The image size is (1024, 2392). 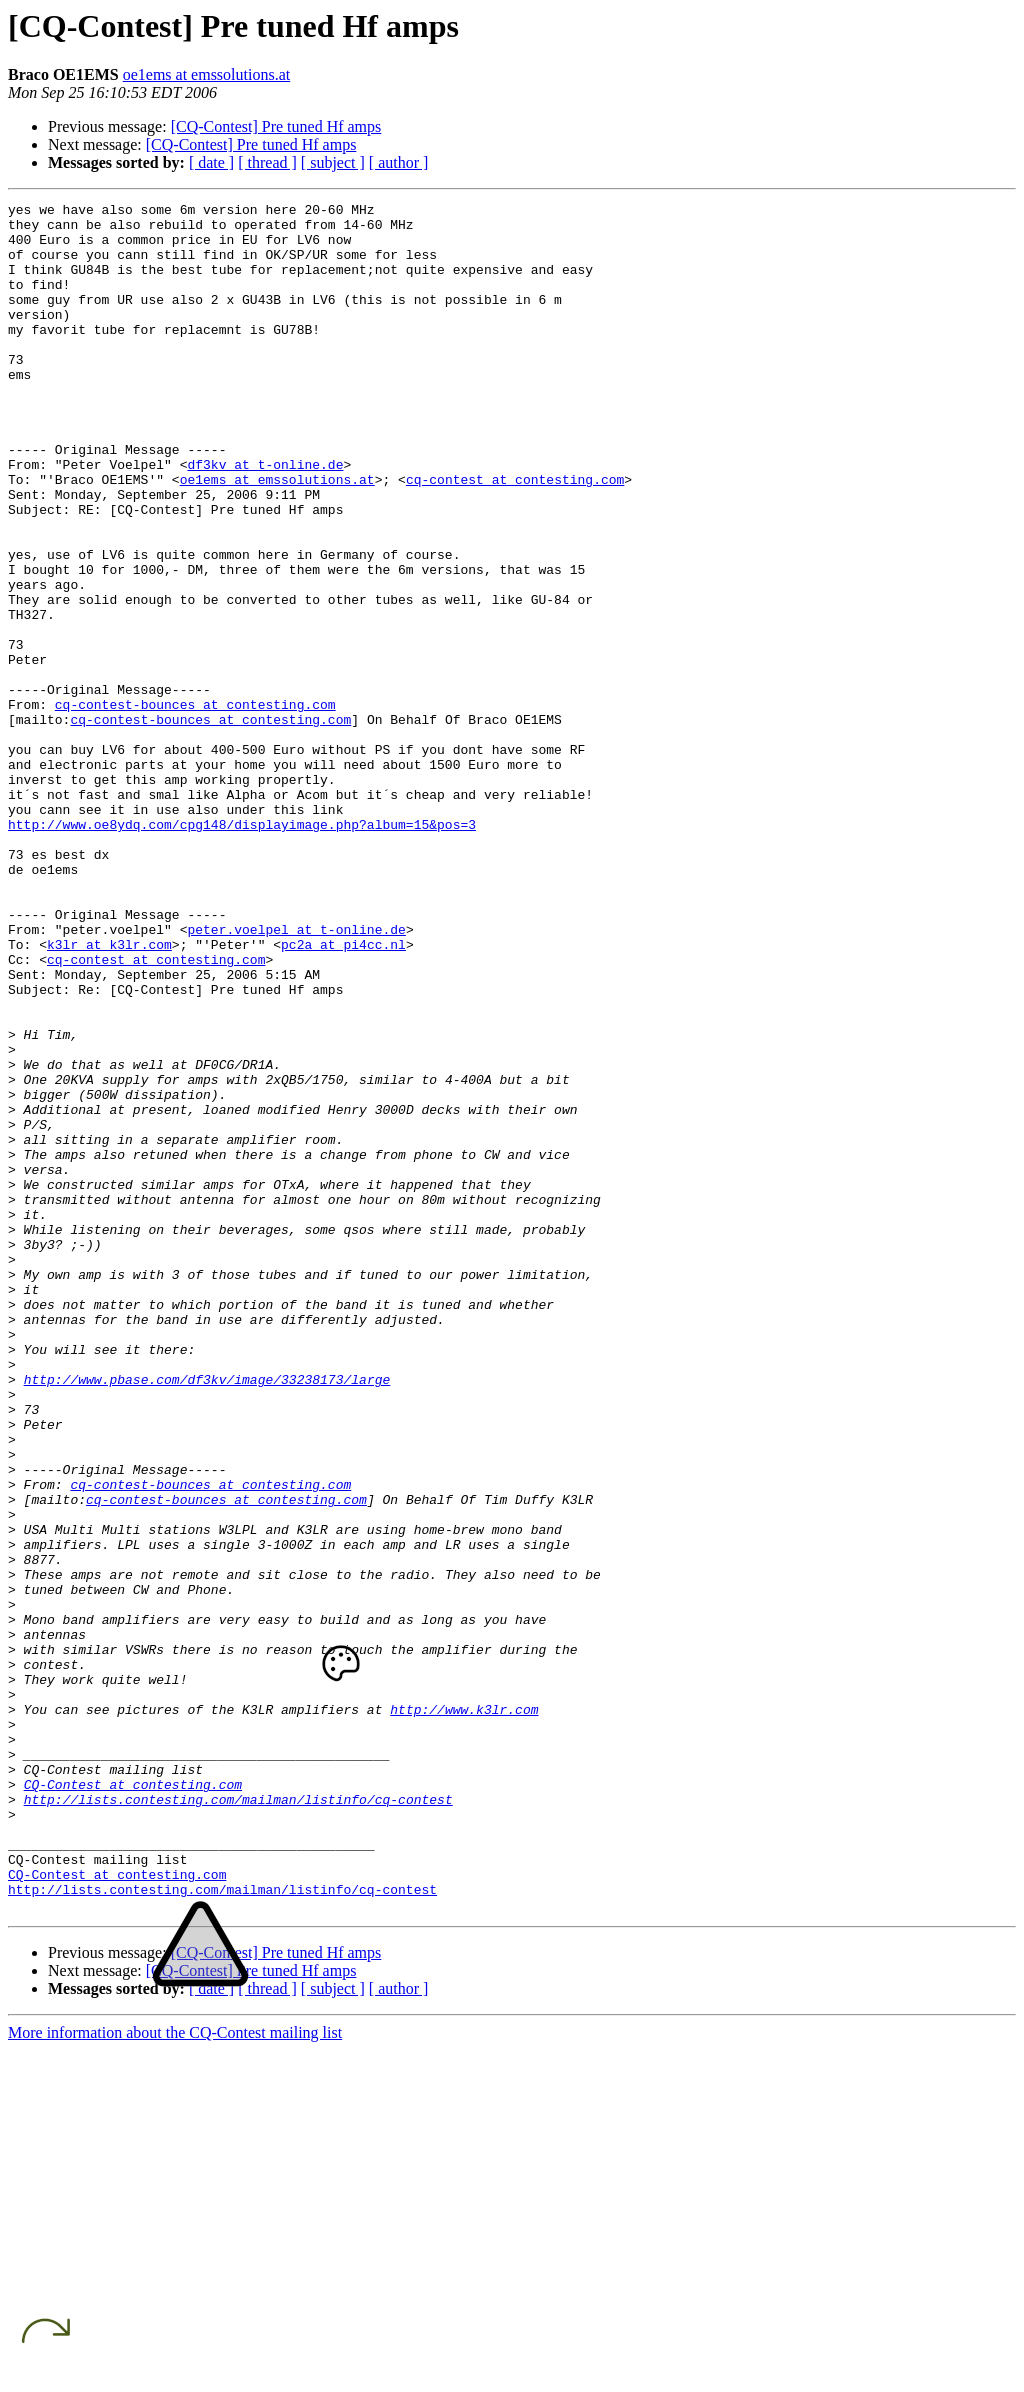 I want to click on redo last action, so click(x=45, y=2329).